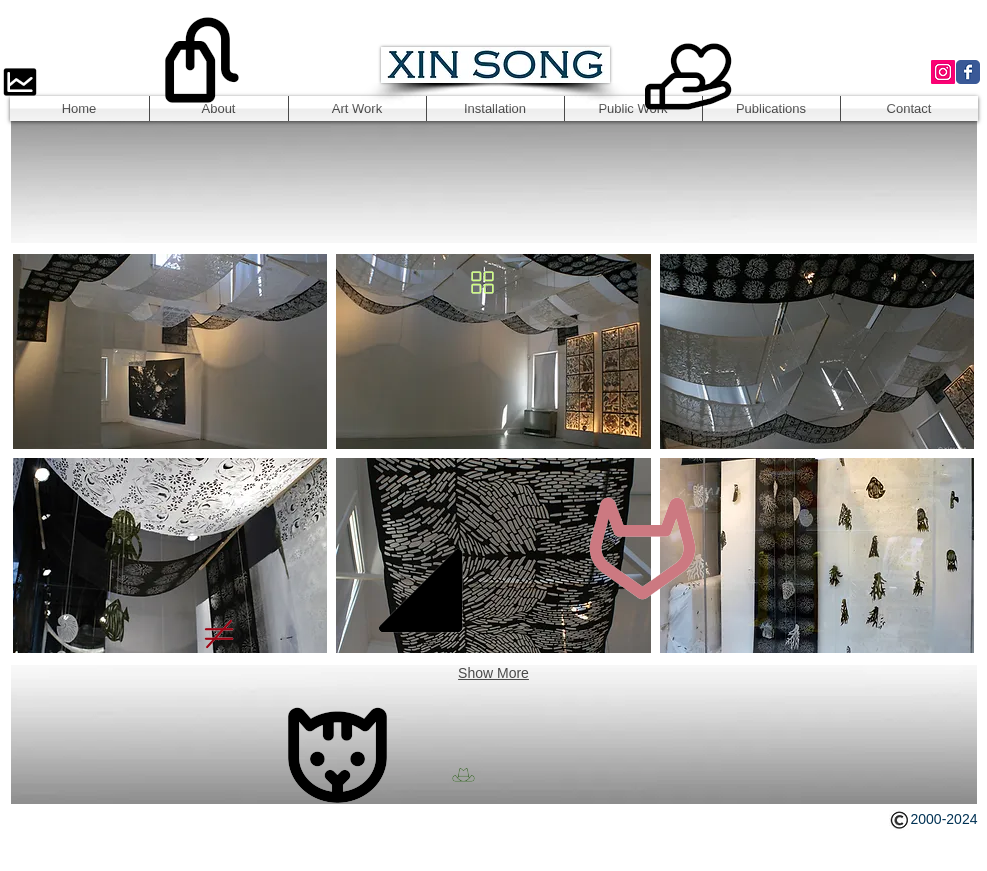  What do you see at coordinates (199, 63) in the screenshot?
I see `select tea or hot beverage option` at bounding box center [199, 63].